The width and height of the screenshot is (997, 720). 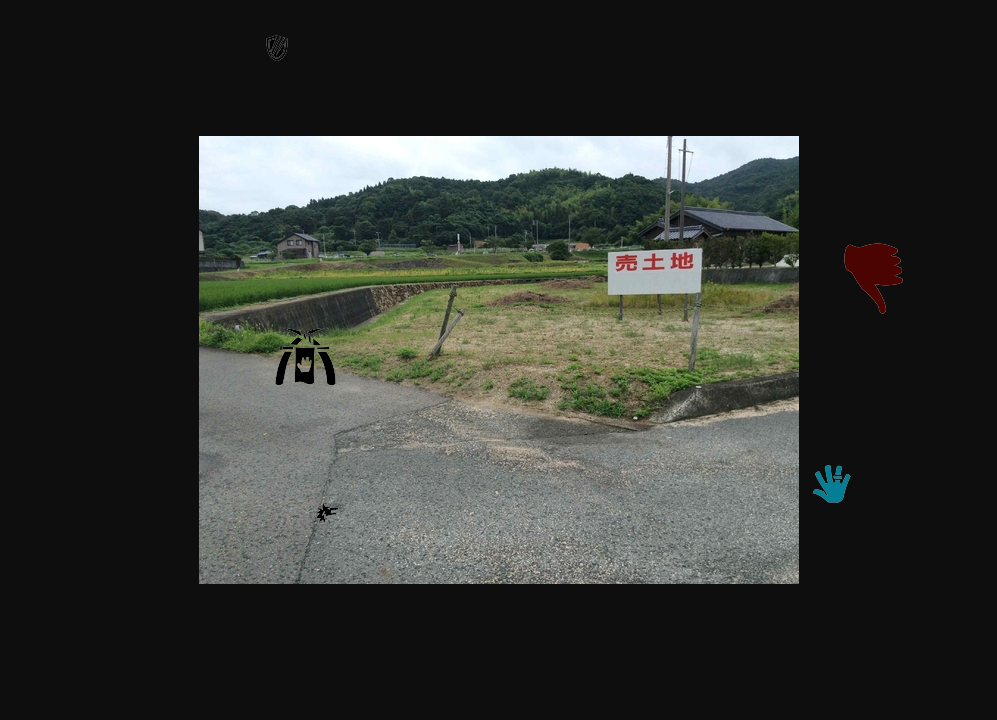 I want to click on select a clan or faction banner, so click(x=305, y=356).